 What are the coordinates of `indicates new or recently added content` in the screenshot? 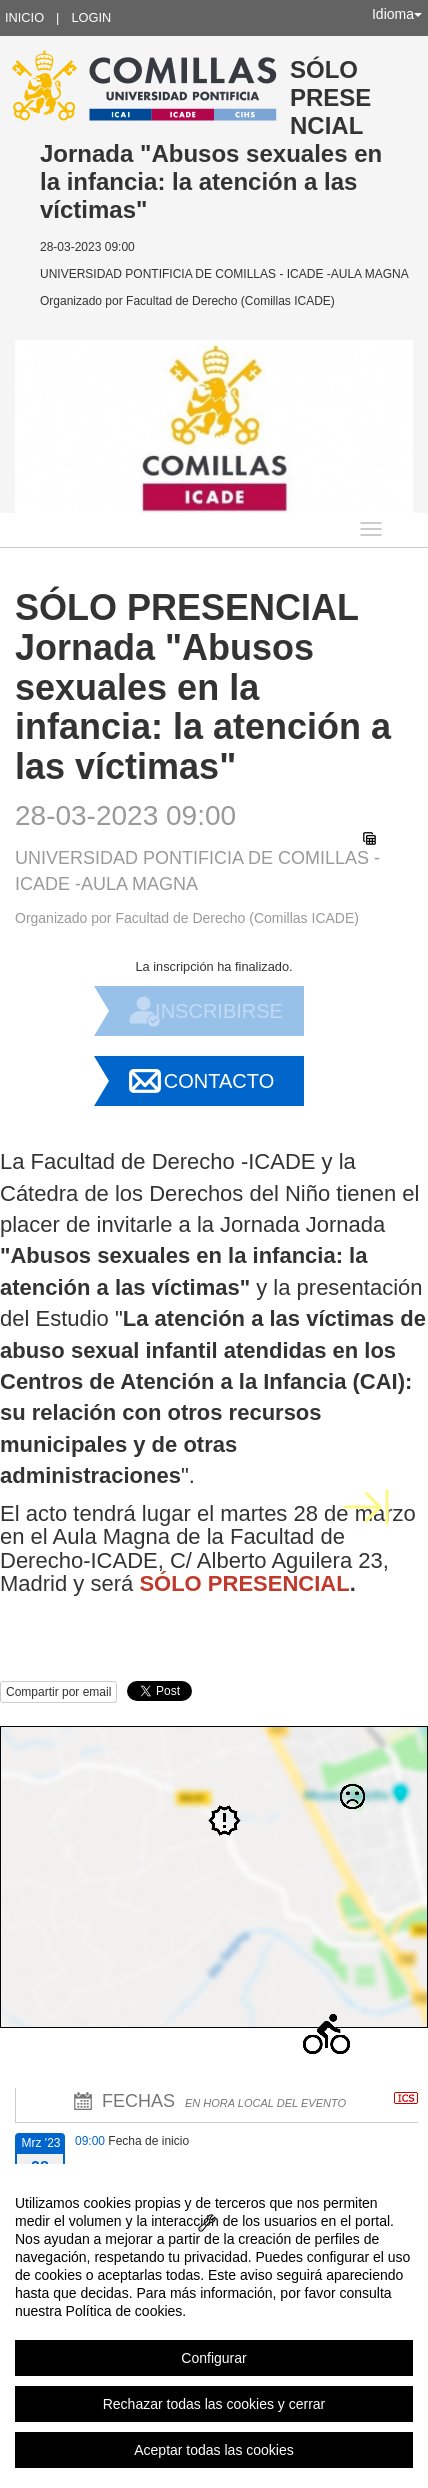 It's located at (224, 1820).